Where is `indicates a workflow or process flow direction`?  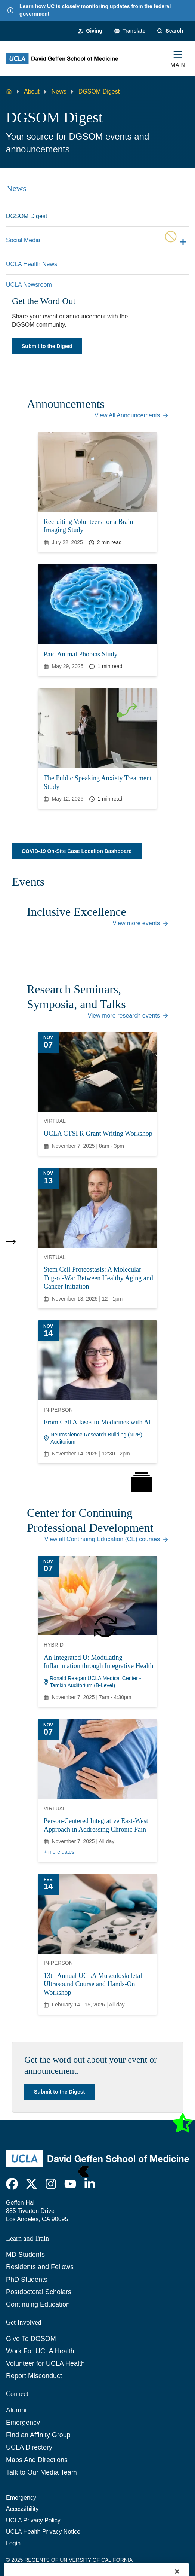
indicates a workflow or process flow direction is located at coordinates (127, 711).